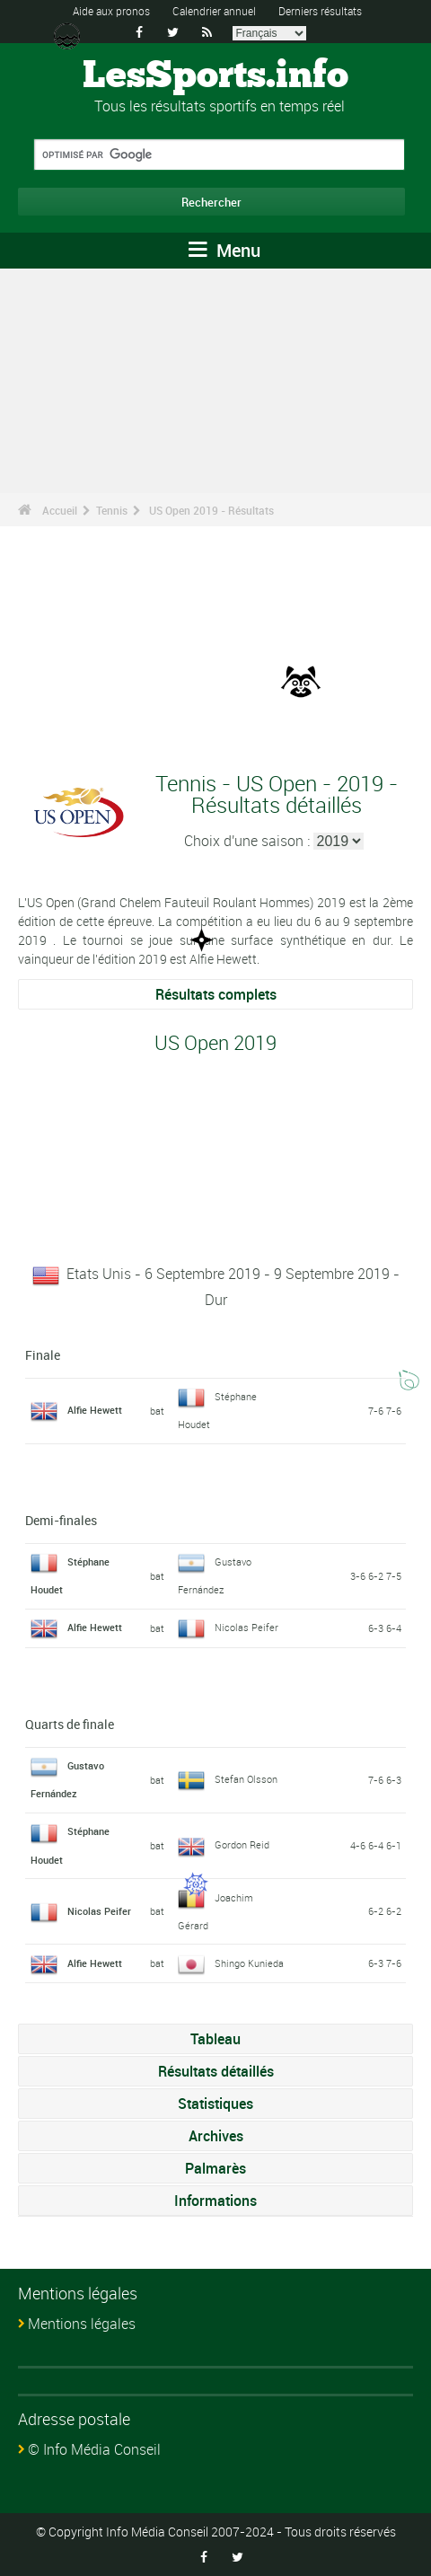 The image size is (431, 2576). I want to click on a trap or hazard element in a game, so click(196, 1884).